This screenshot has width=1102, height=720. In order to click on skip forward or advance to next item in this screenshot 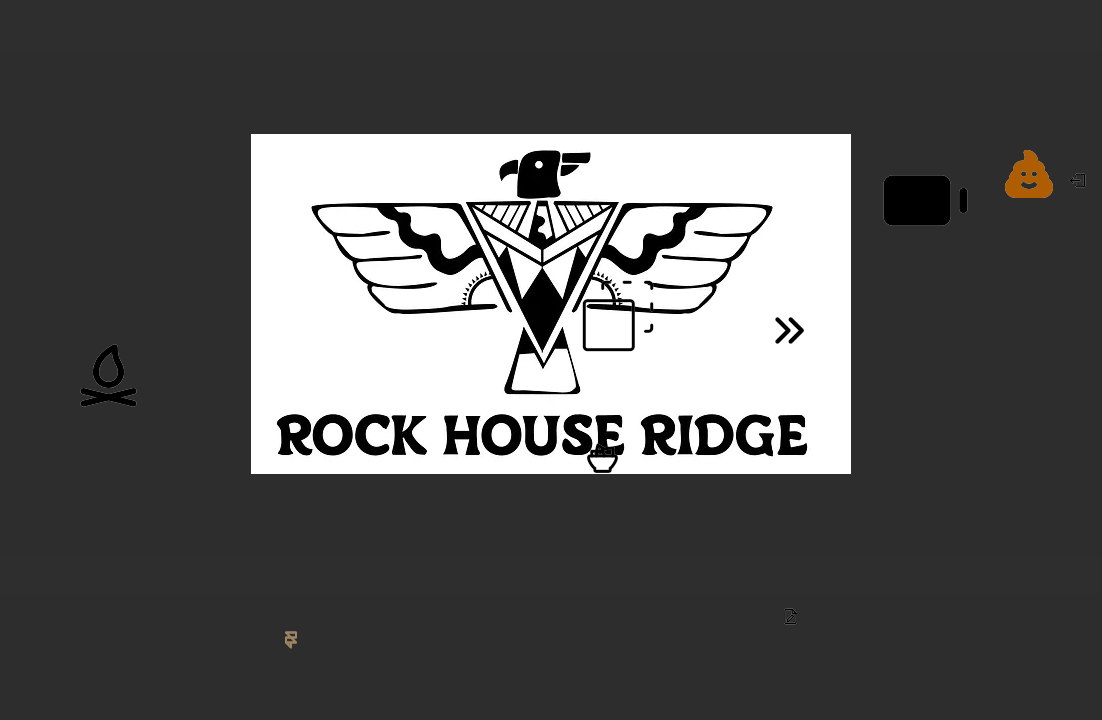, I will do `click(788, 330)`.